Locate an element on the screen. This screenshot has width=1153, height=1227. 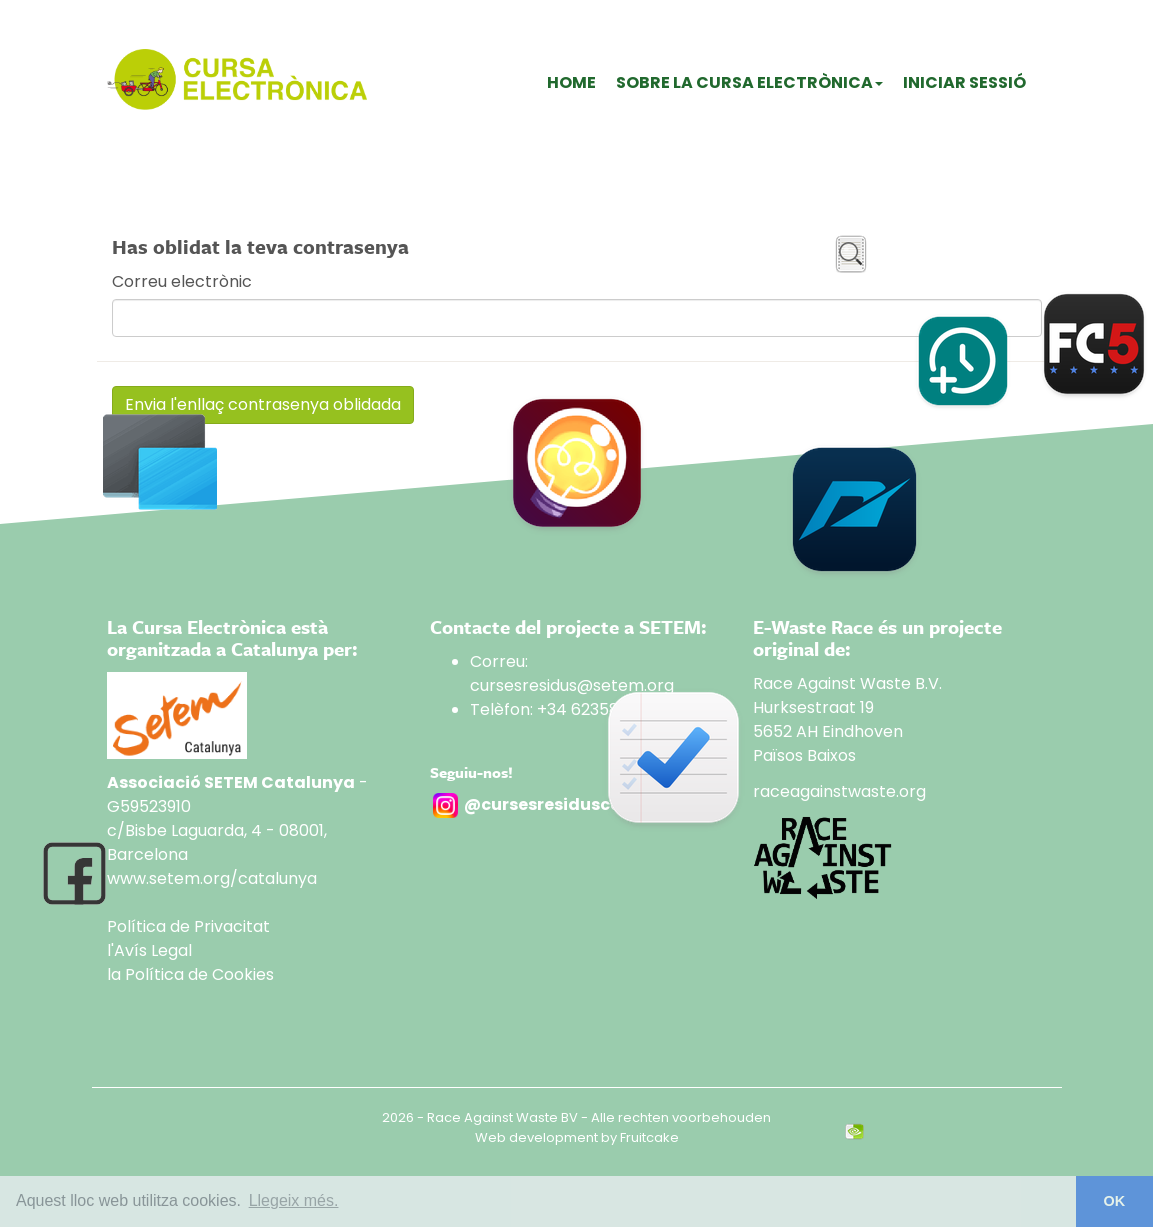
launch emulator application is located at coordinates (160, 462).